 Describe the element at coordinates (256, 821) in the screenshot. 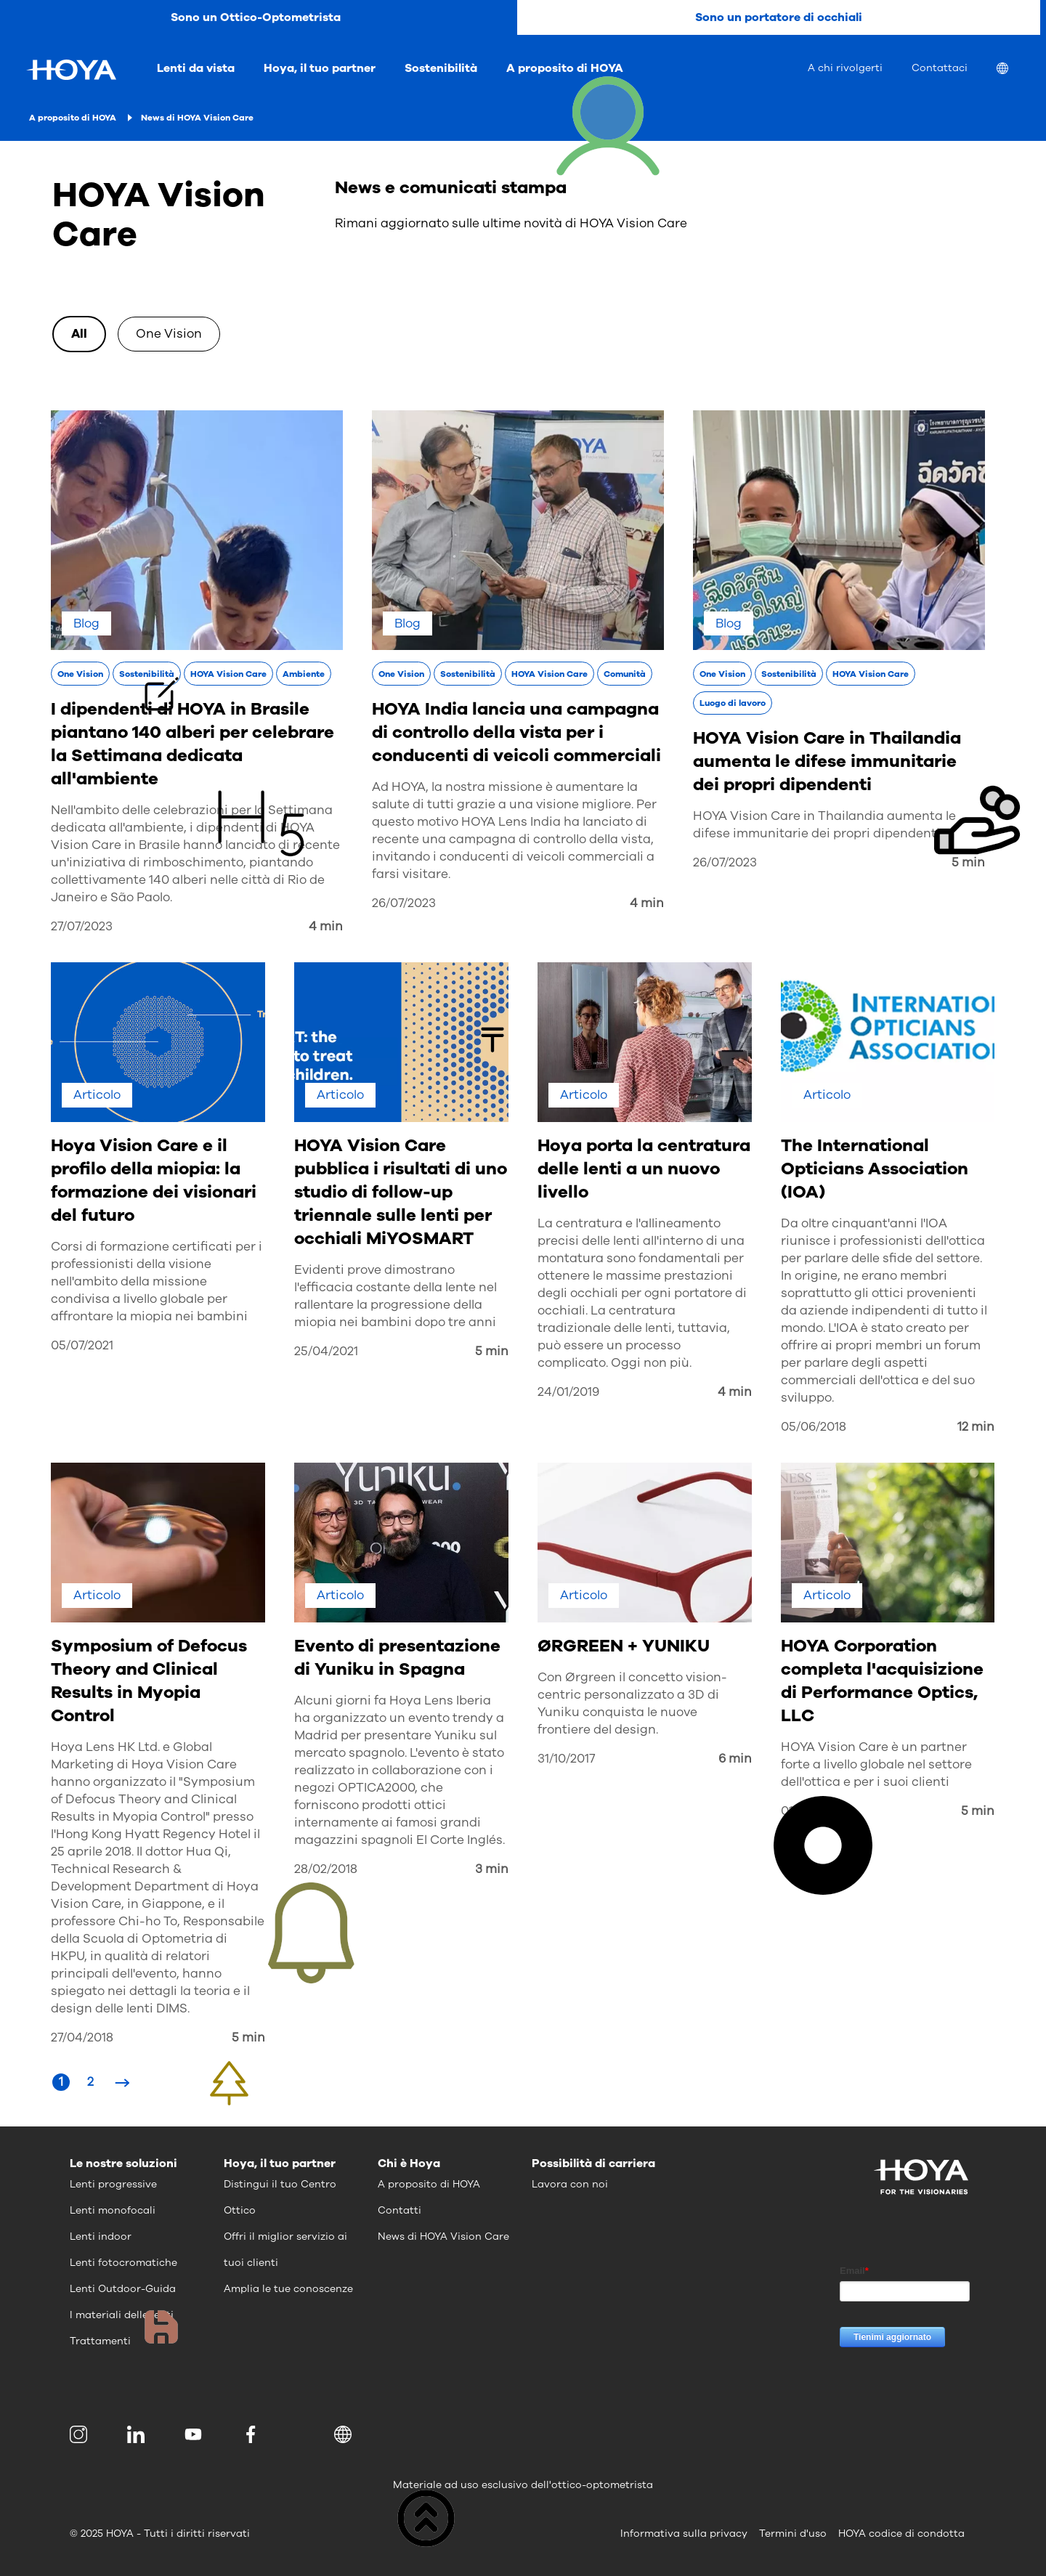

I see `format text as heading level 5` at that location.